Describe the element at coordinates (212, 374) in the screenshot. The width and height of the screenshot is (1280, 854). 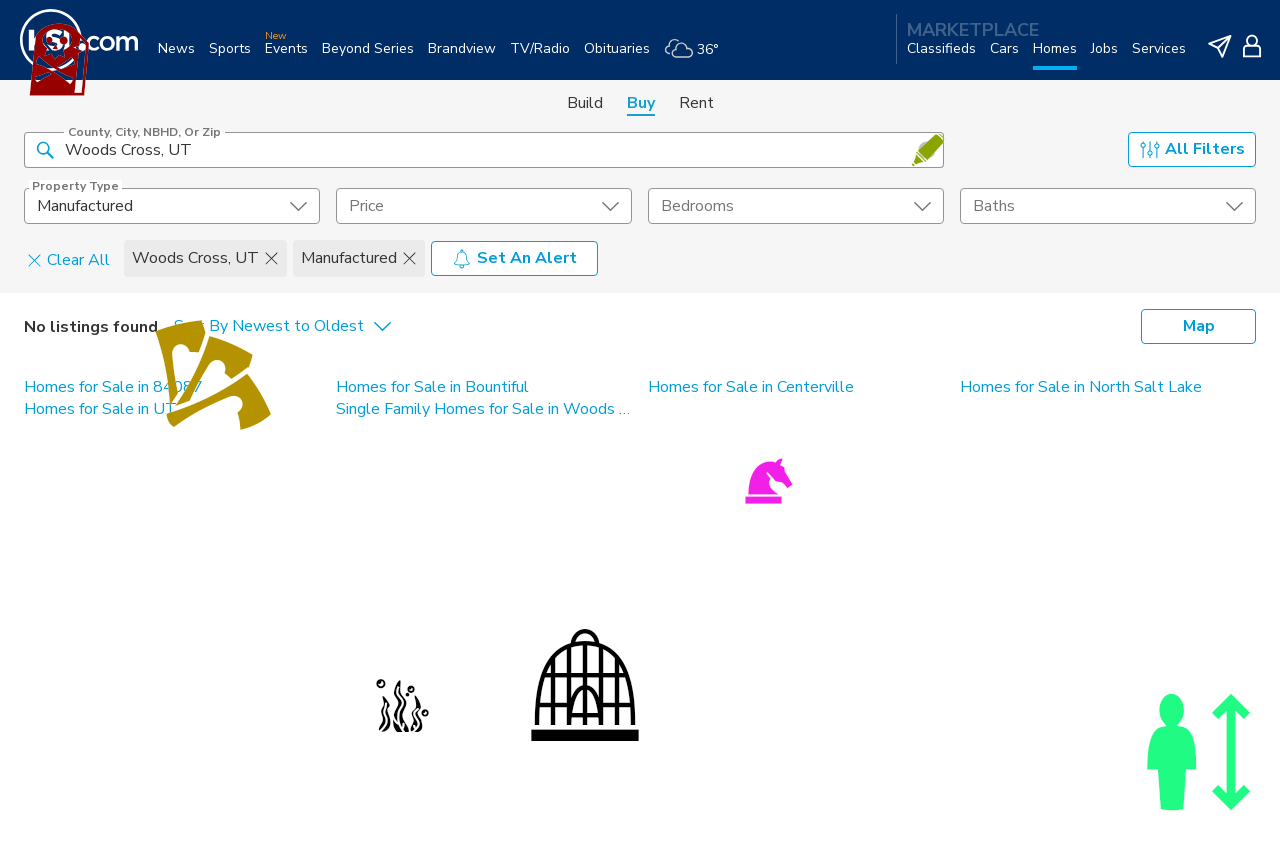
I see `select hatchet or axe weapon type` at that location.